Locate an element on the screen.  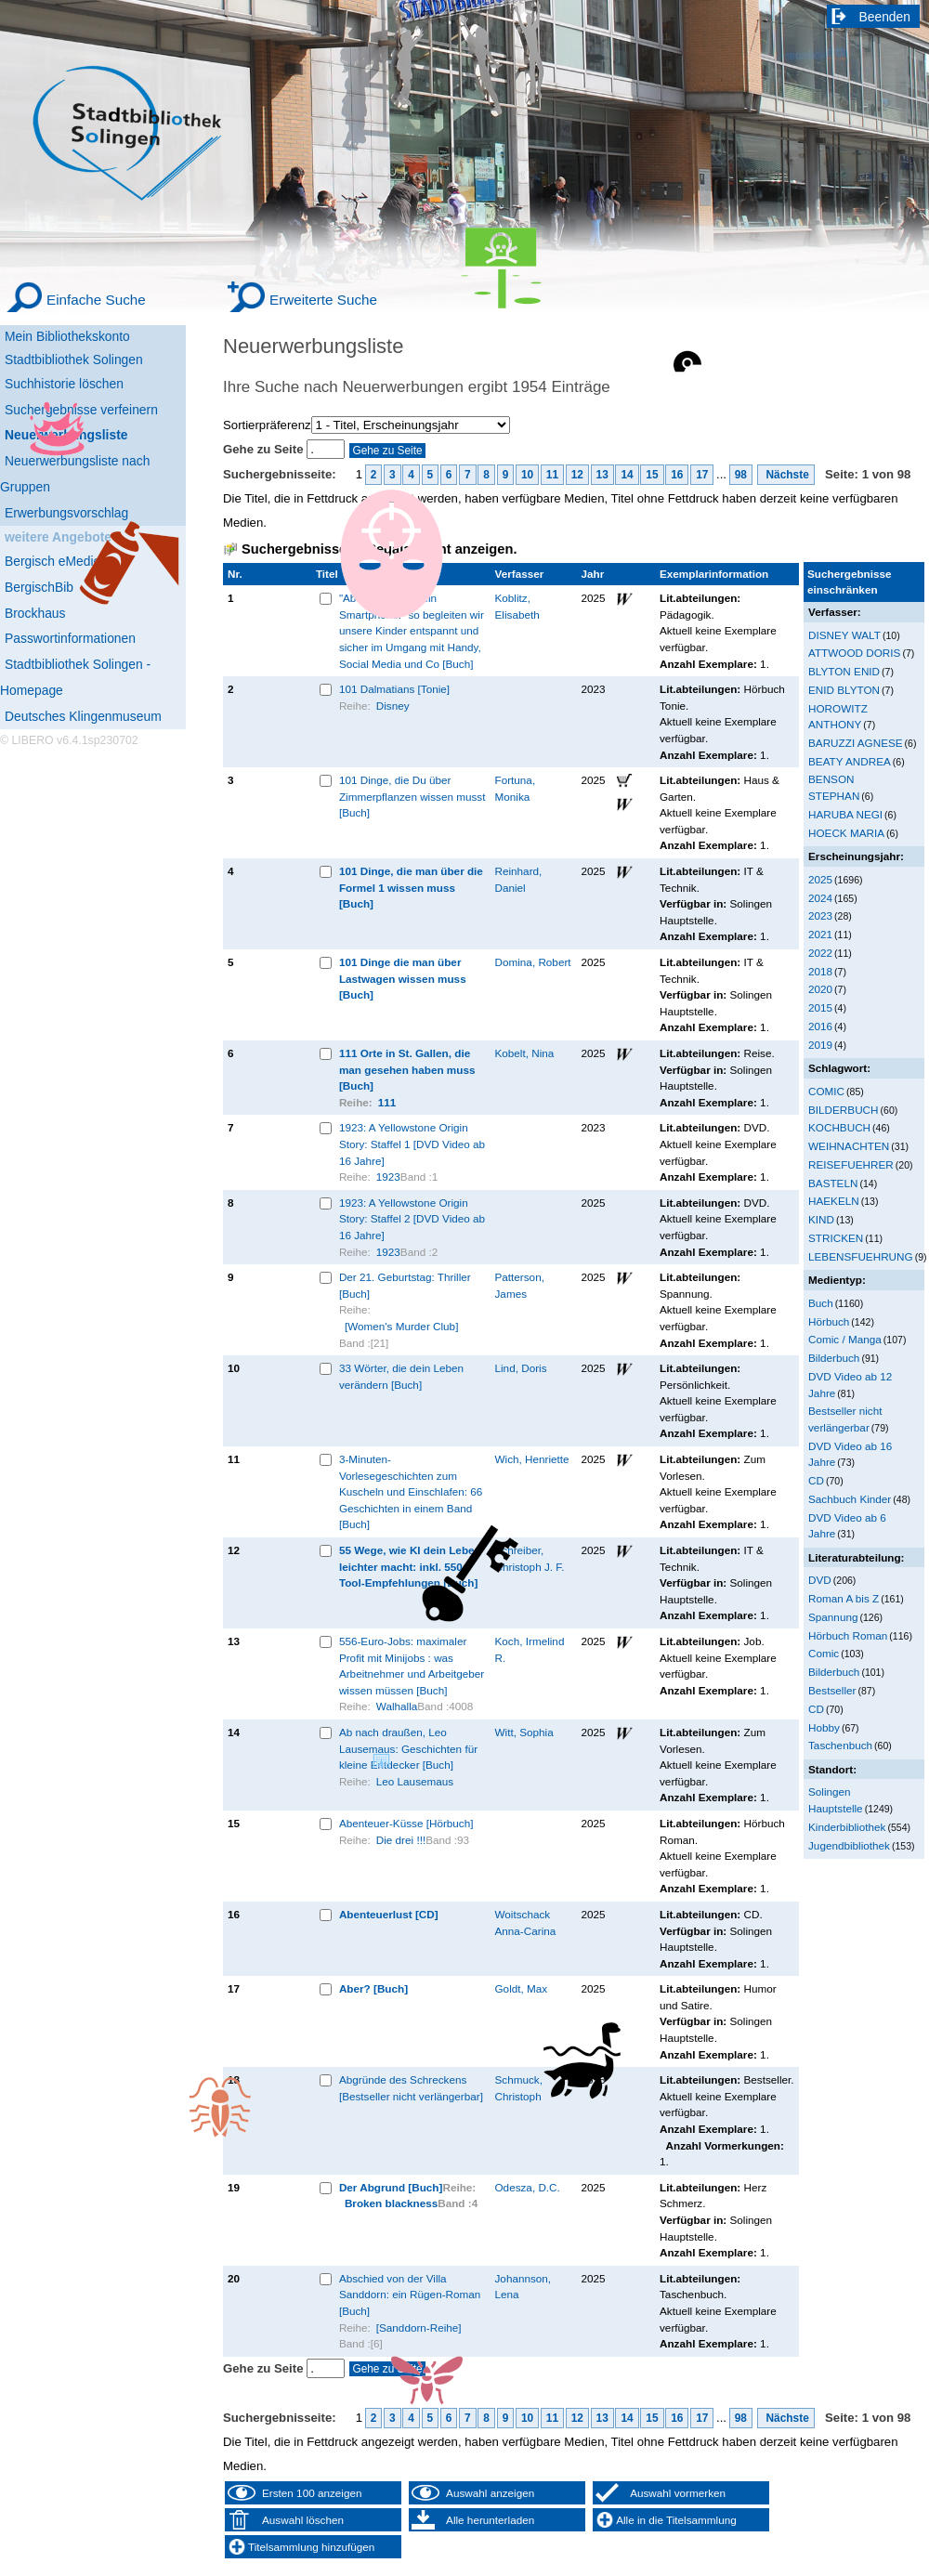
select plesiosaurus character or dinosaur type is located at coordinates (582, 2059).